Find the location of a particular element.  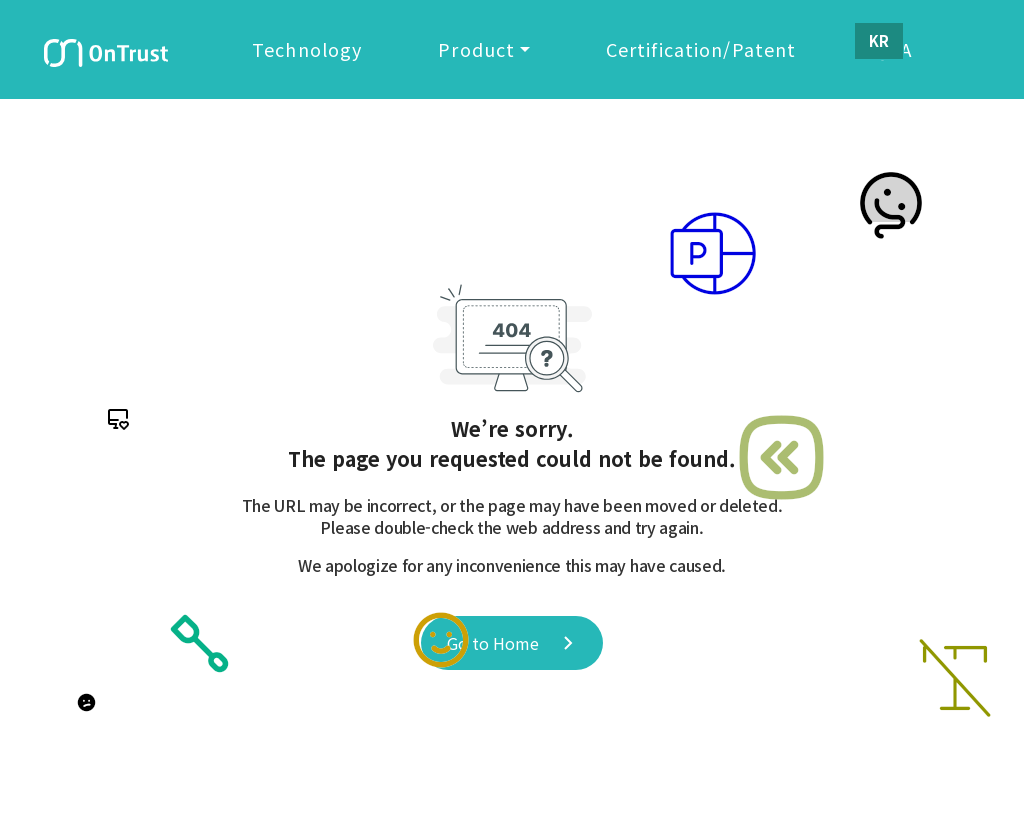

add this device to favorites is located at coordinates (118, 419).